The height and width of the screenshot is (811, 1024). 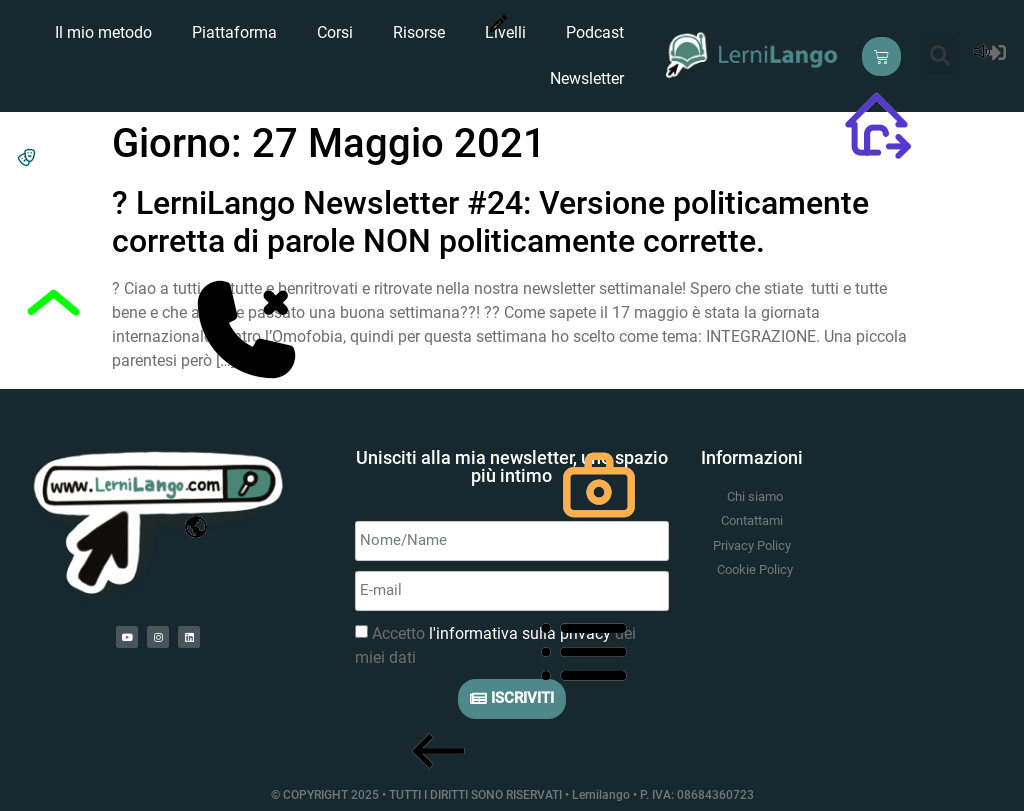 What do you see at coordinates (53, 304) in the screenshot?
I see `collapse an expanded section or menu` at bounding box center [53, 304].